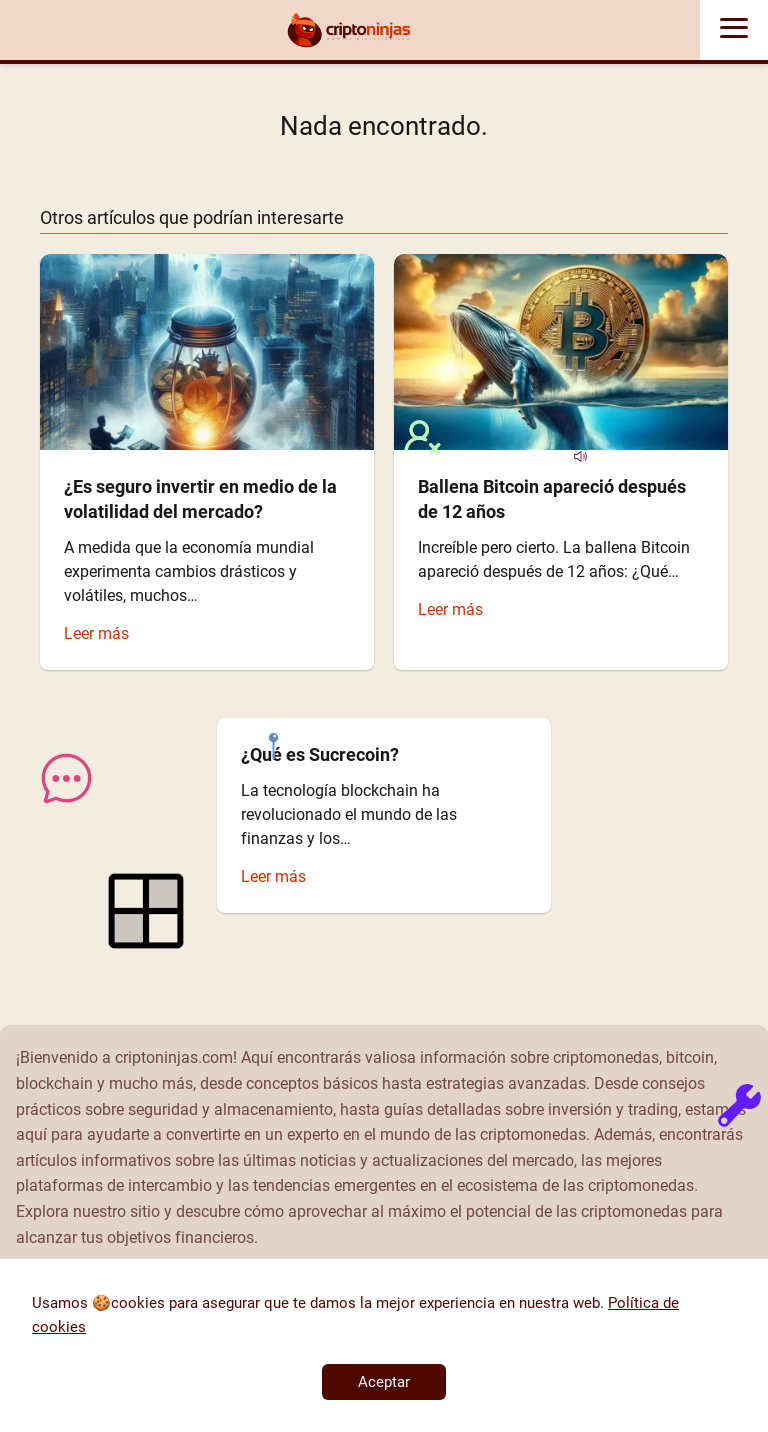  Describe the element at coordinates (66, 778) in the screenshot. I see `open chat or messaging` at that location.